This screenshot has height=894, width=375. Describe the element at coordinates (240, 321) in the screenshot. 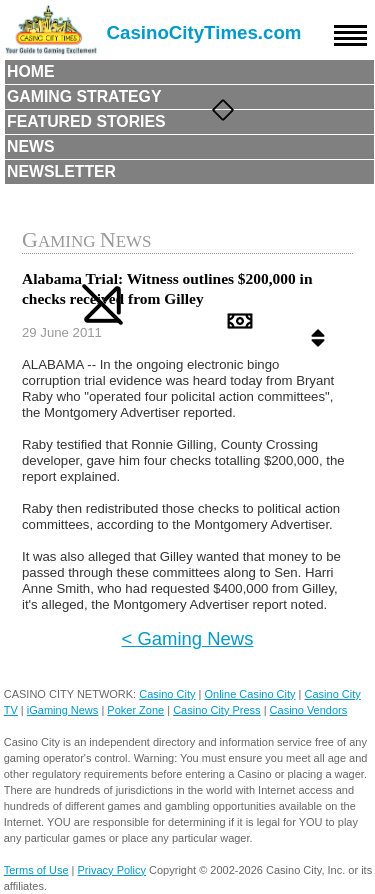

I see `view account balance or funds` at that location.